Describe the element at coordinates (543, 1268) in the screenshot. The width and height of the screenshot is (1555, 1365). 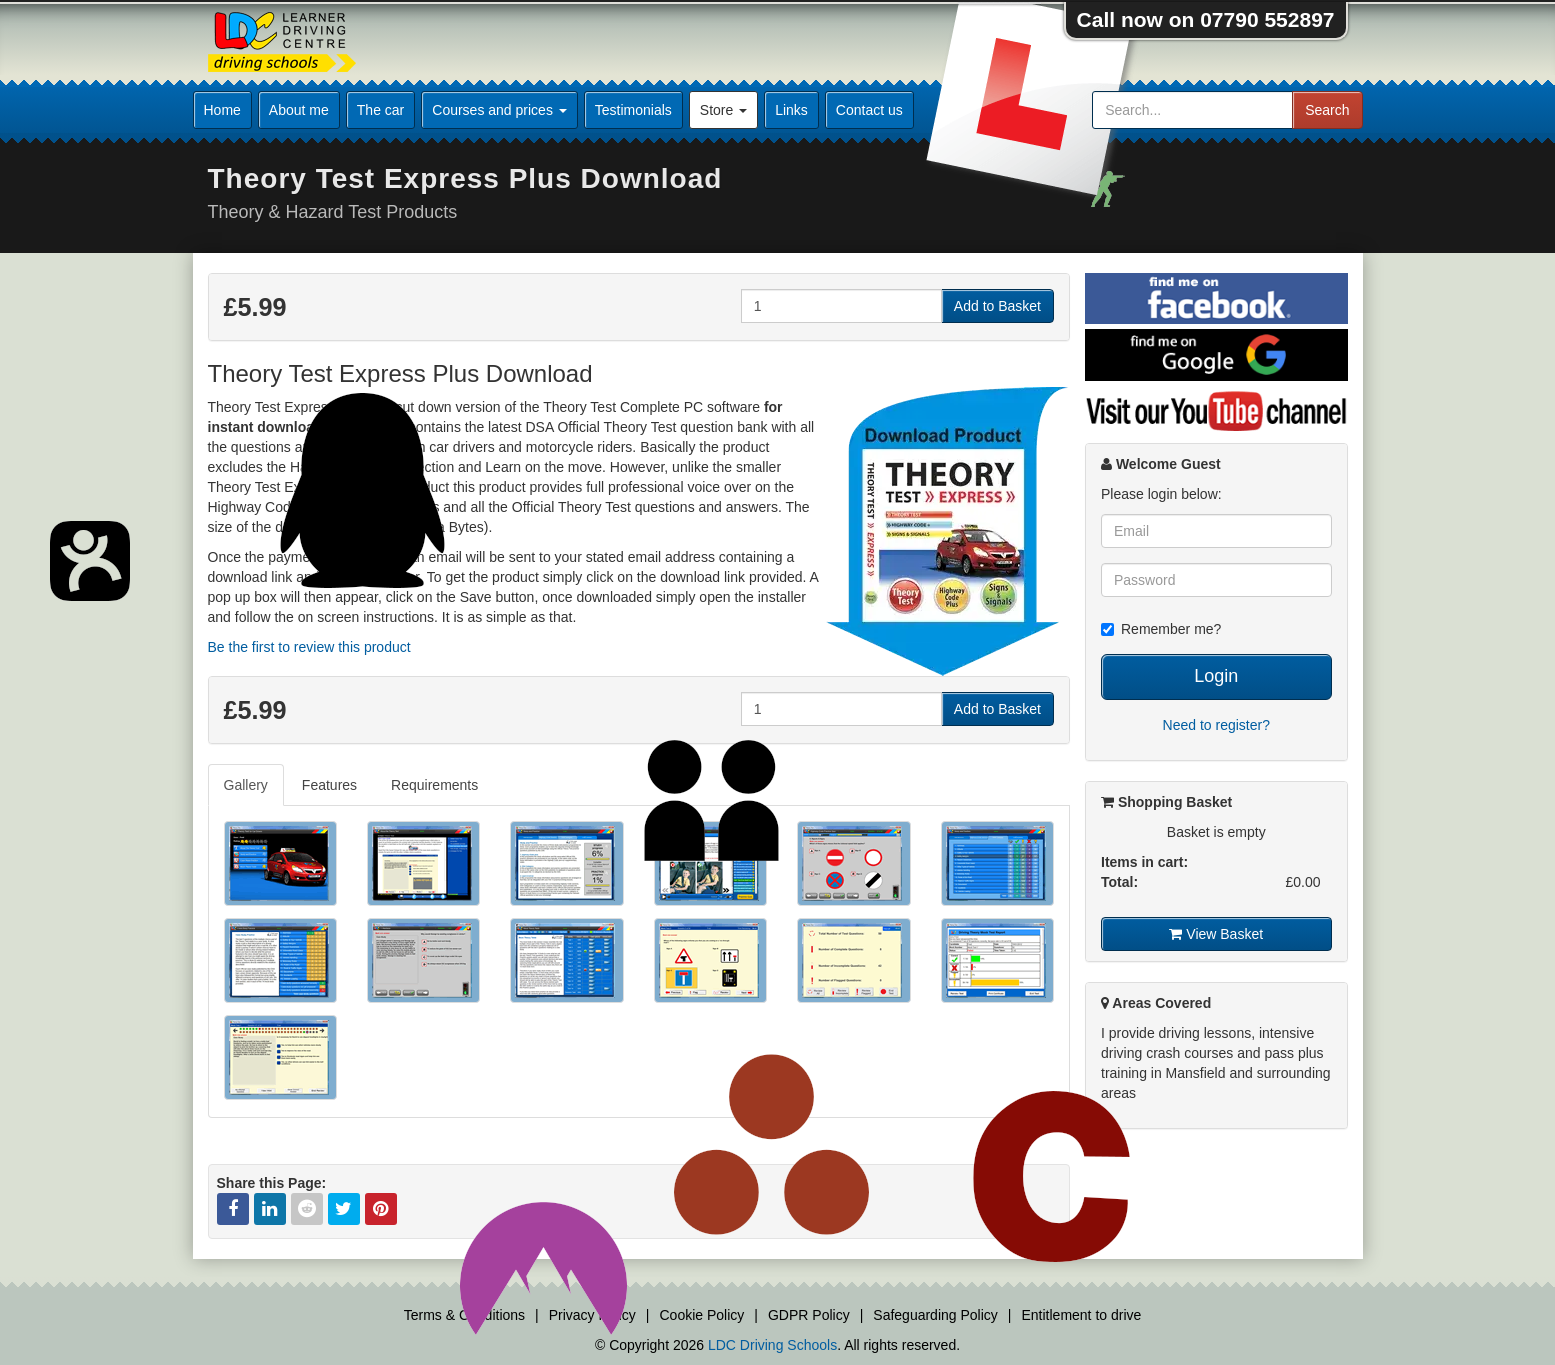
I see `open the NordVPN app` at that location.